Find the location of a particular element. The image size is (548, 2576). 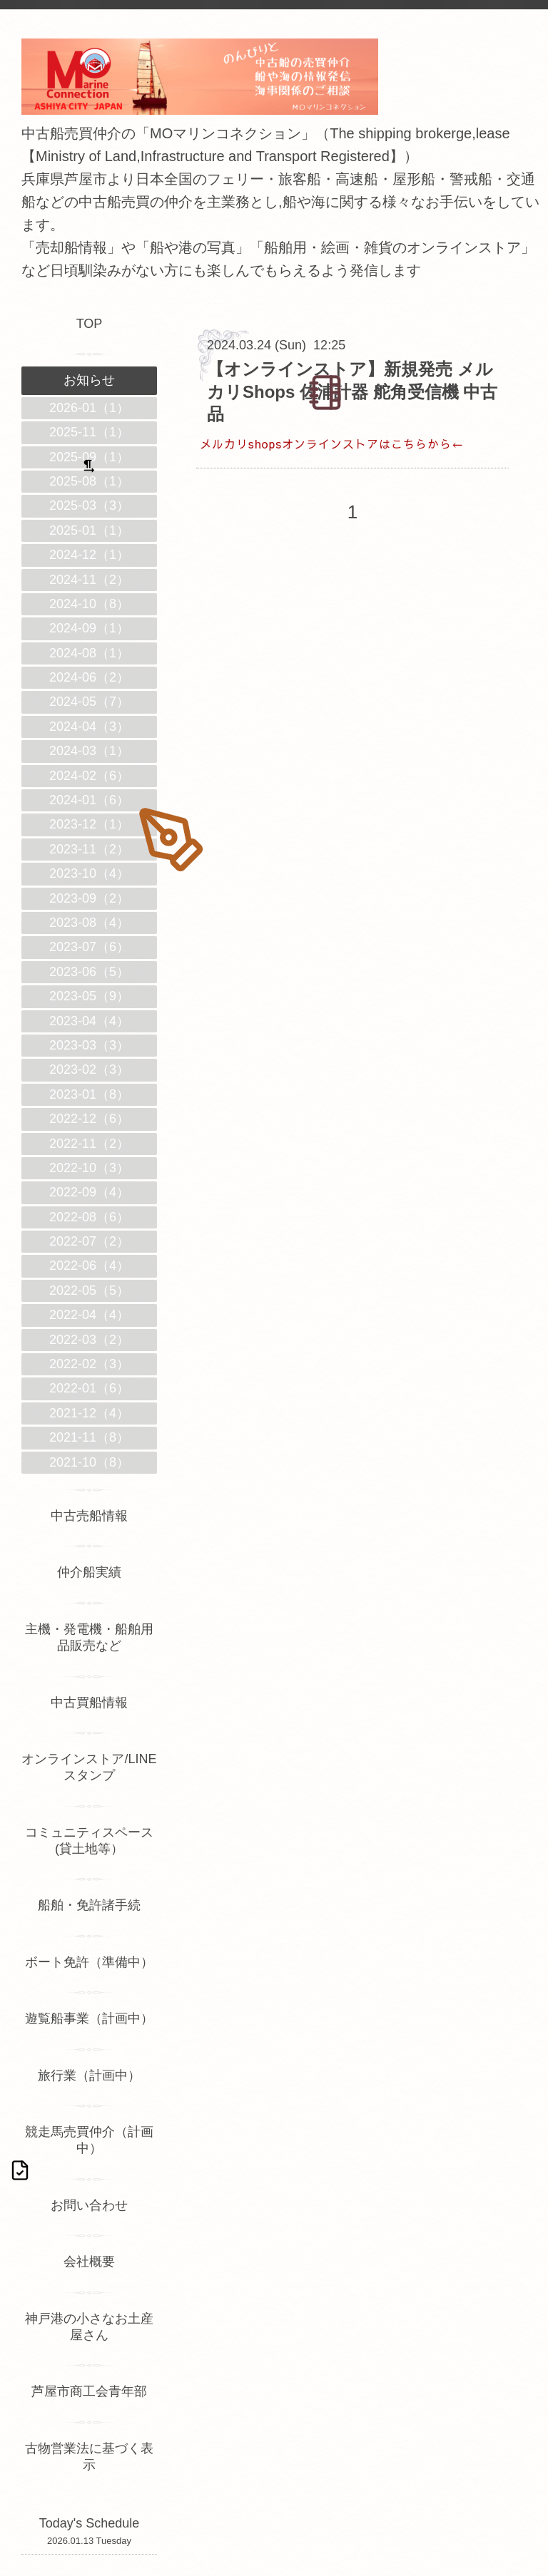

file successfully uploaded or verified is located at coordinates (20, 2170).